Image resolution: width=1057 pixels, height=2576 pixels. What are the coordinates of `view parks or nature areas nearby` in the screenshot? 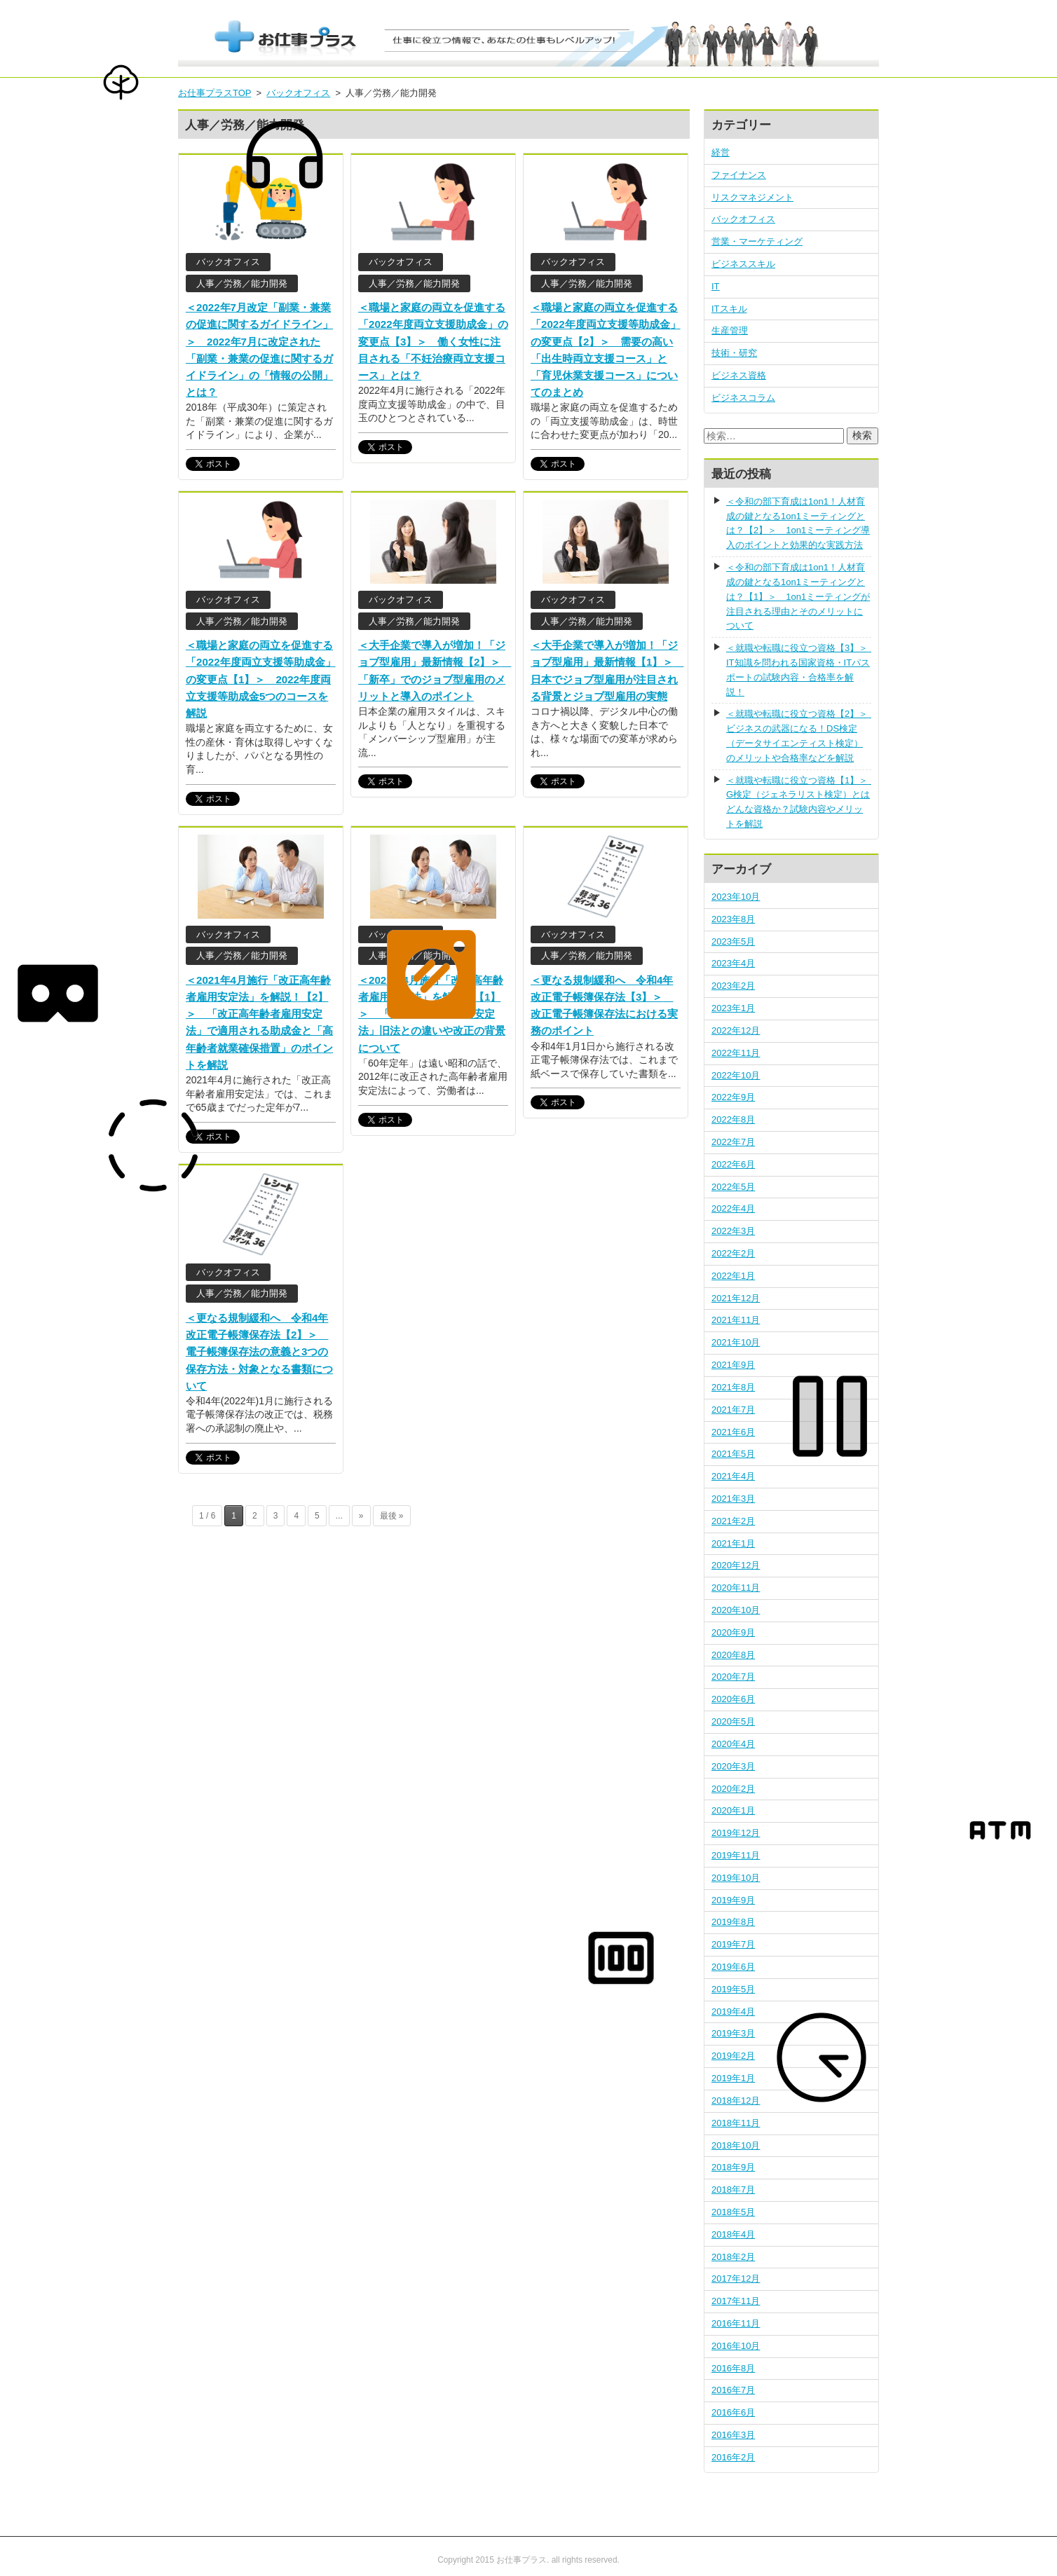 It's located at (121, 82).